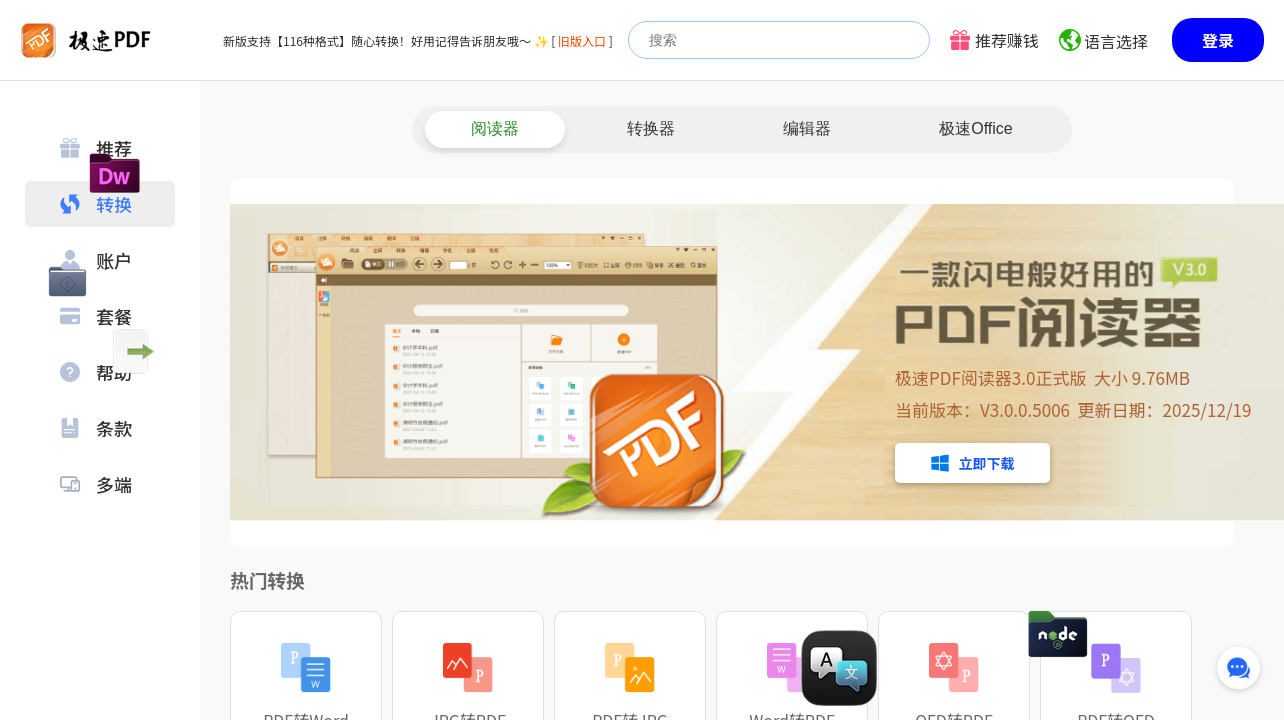  I want to click on access public or shared files folder, so click(67, 281).